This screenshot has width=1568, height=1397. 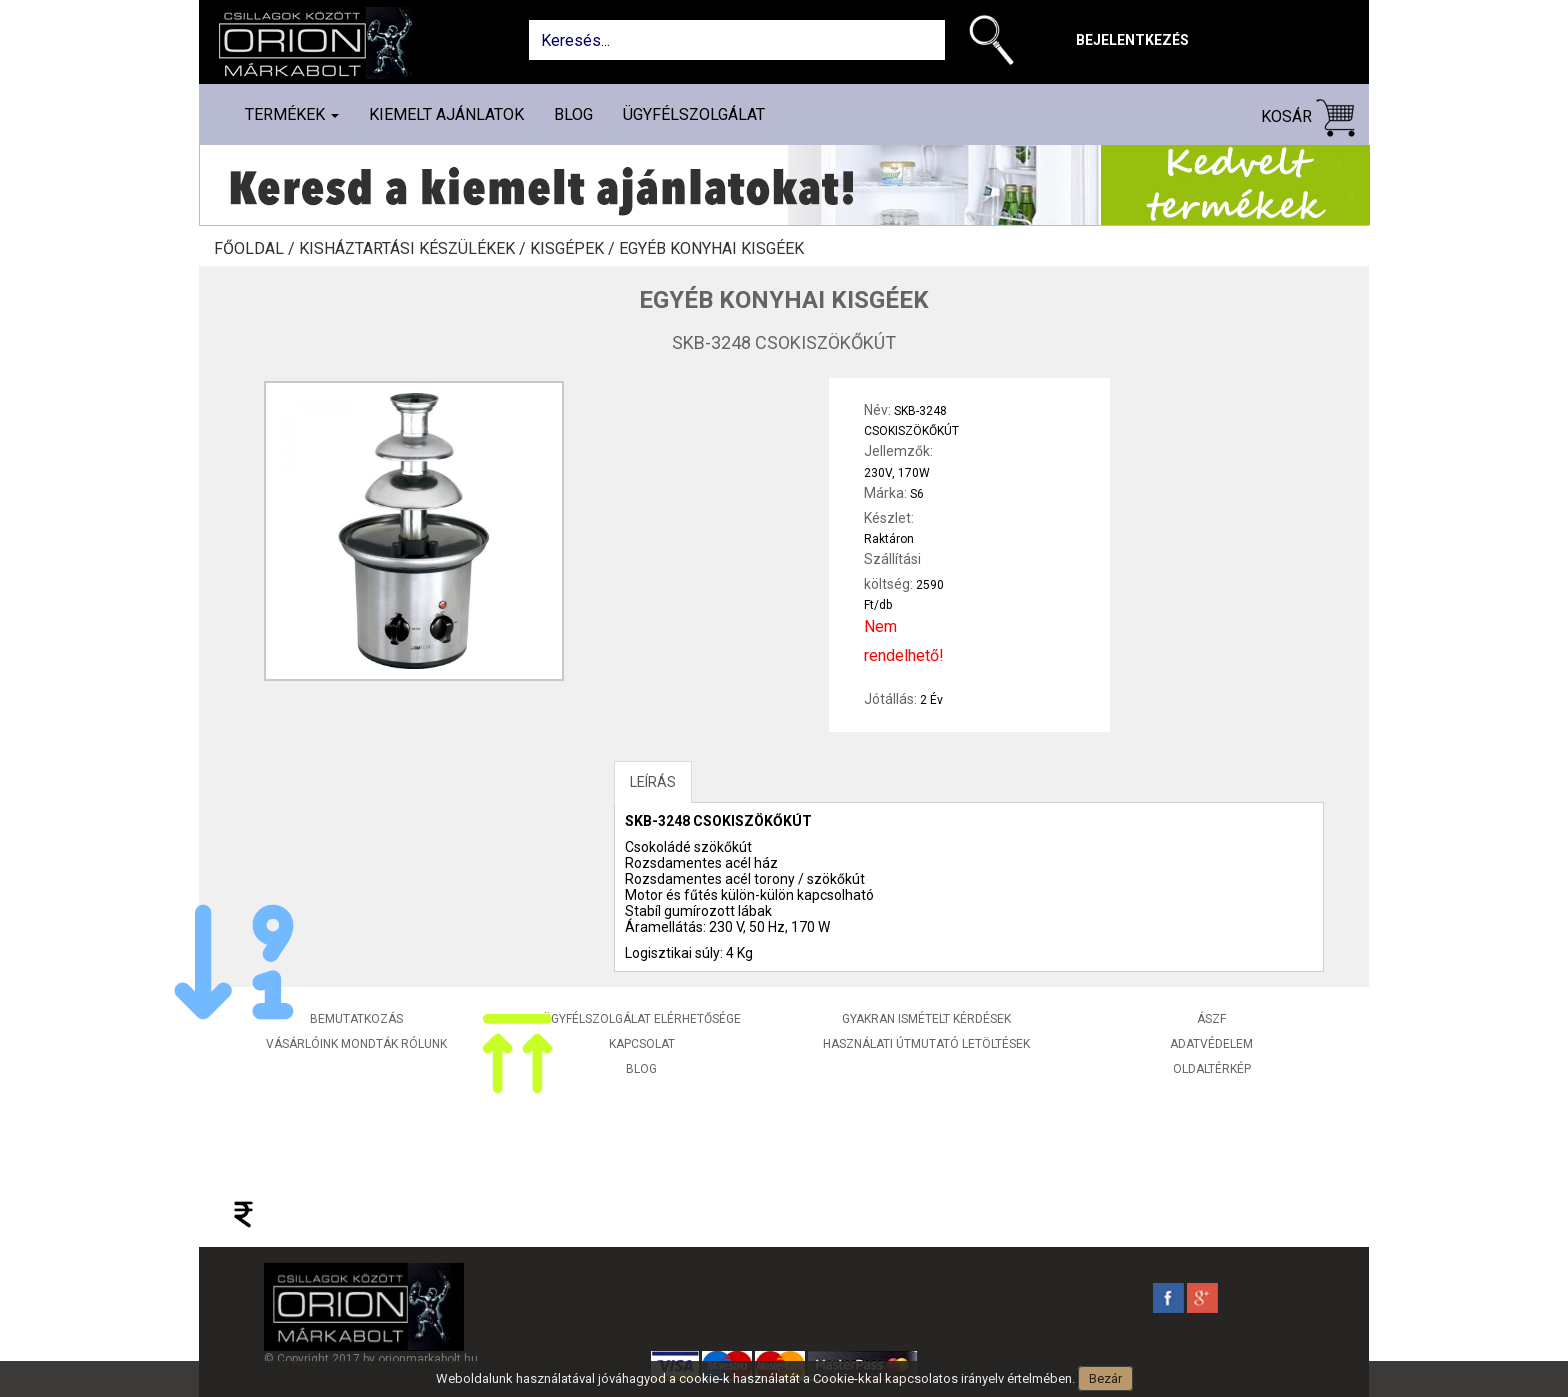 I want to click on view price in indian rupees, so click(x=243, y=1214).